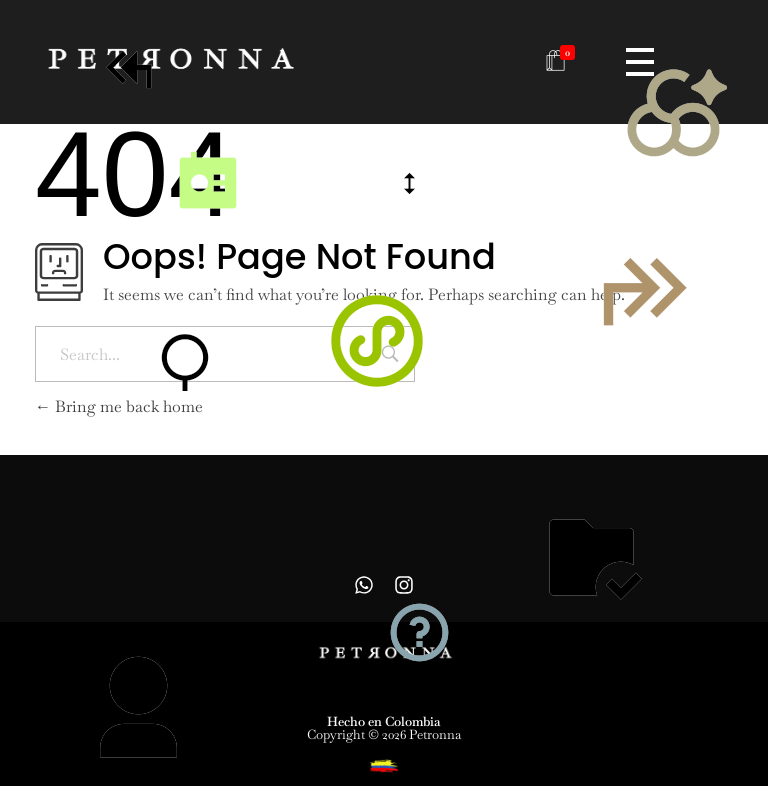 The image size is (768, 786). What do you see at coordinates (208, 183) in the screenshot?
I see `access radio or audio streaming` at bounding box center [208, 183].